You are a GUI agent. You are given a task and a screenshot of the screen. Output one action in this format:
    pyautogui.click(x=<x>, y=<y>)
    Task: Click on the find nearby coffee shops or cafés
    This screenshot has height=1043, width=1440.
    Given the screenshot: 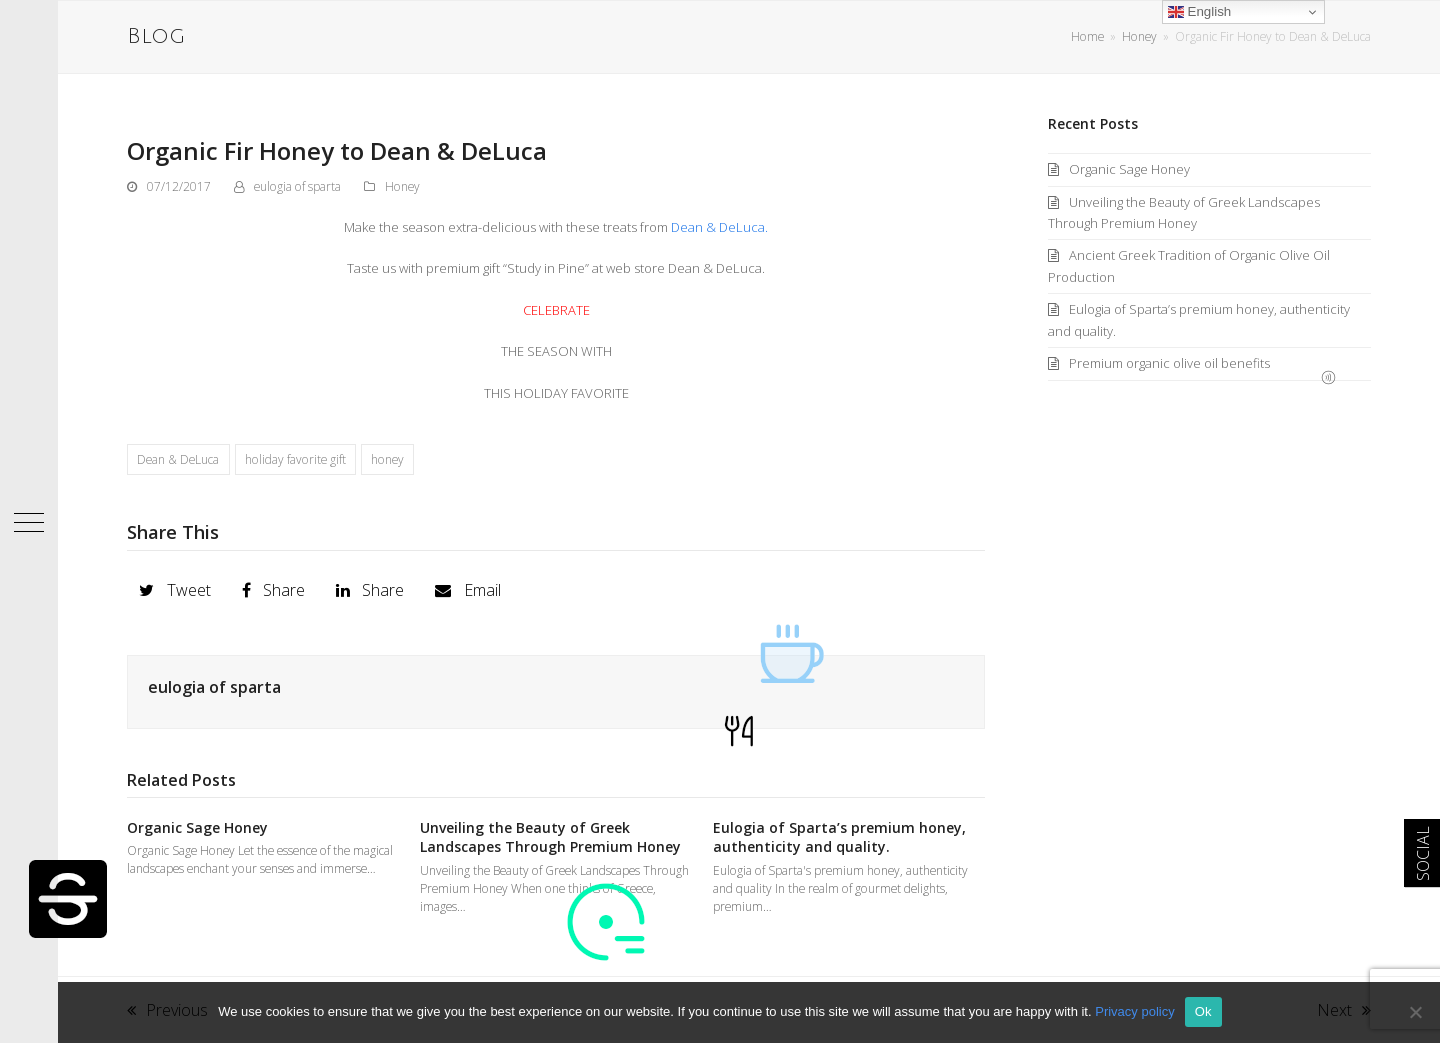 What is the action you would take?
    pyautogui.click(x=790, y=656)
    